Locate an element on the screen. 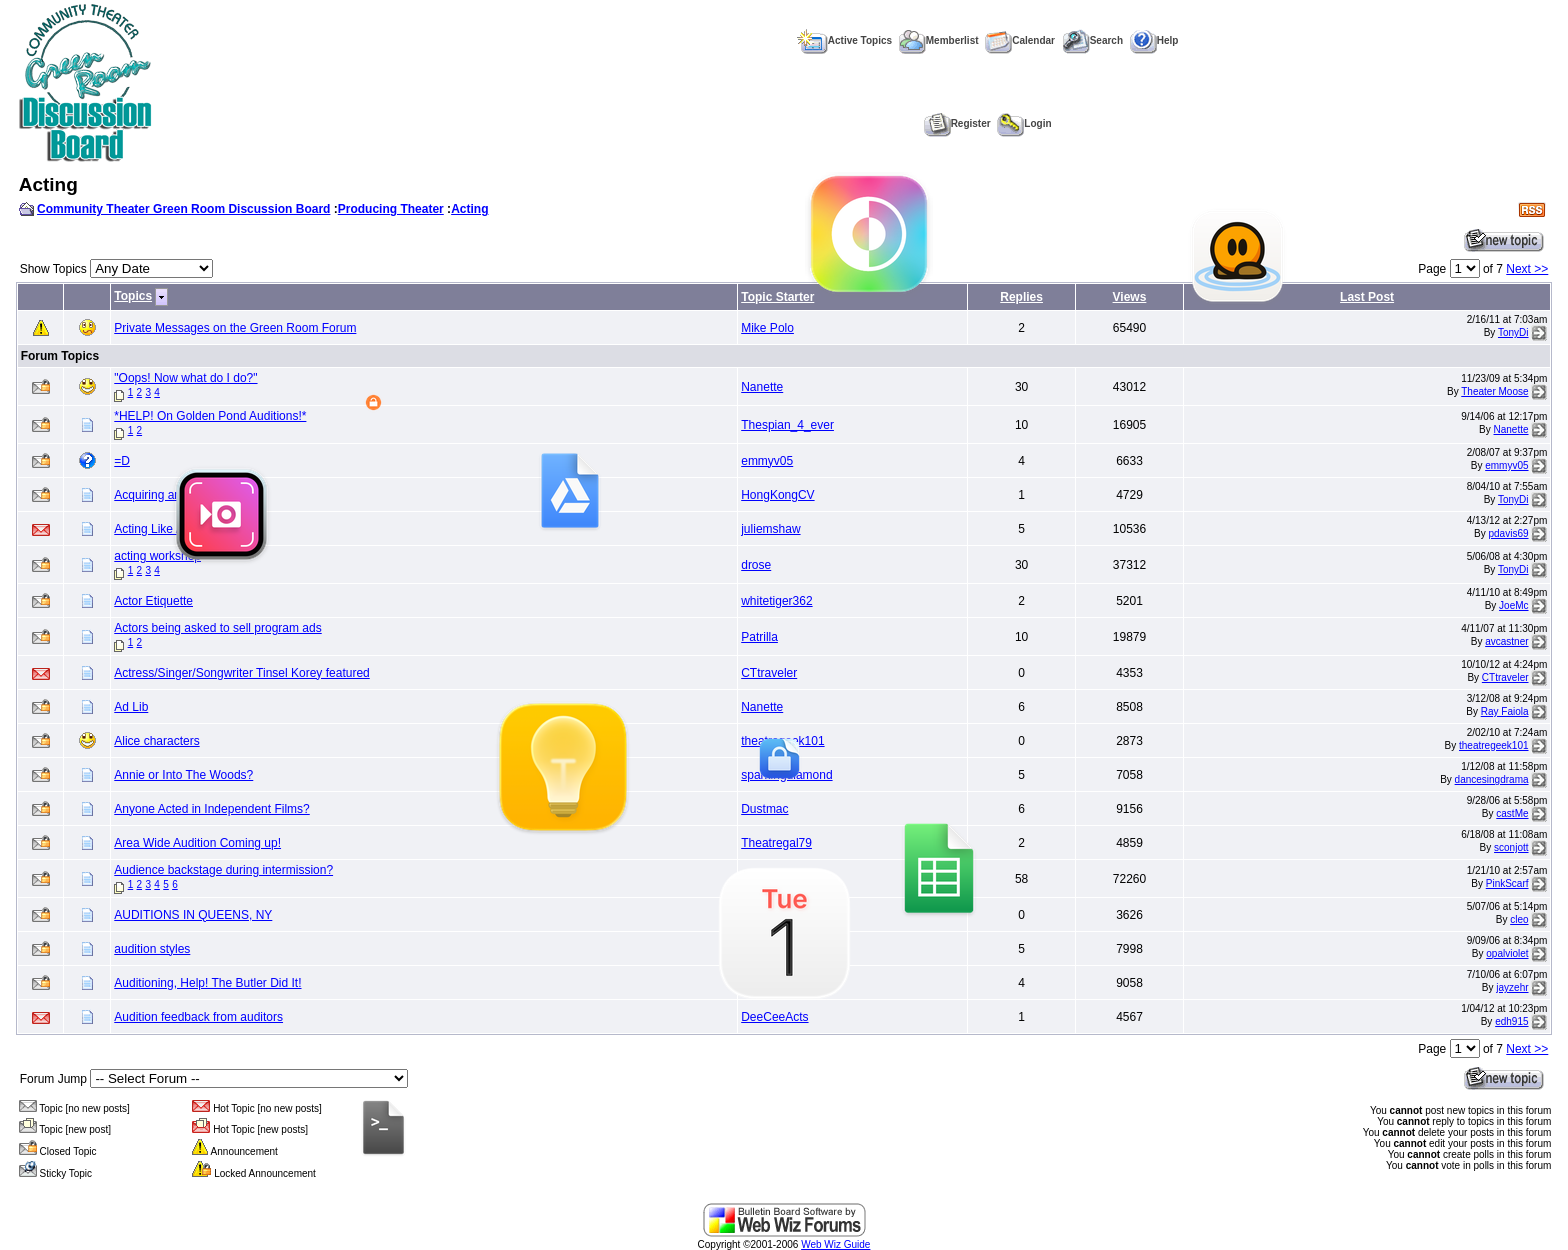  open the Tips app for helpful hints and tutorials is located at coordinates (563, 767).